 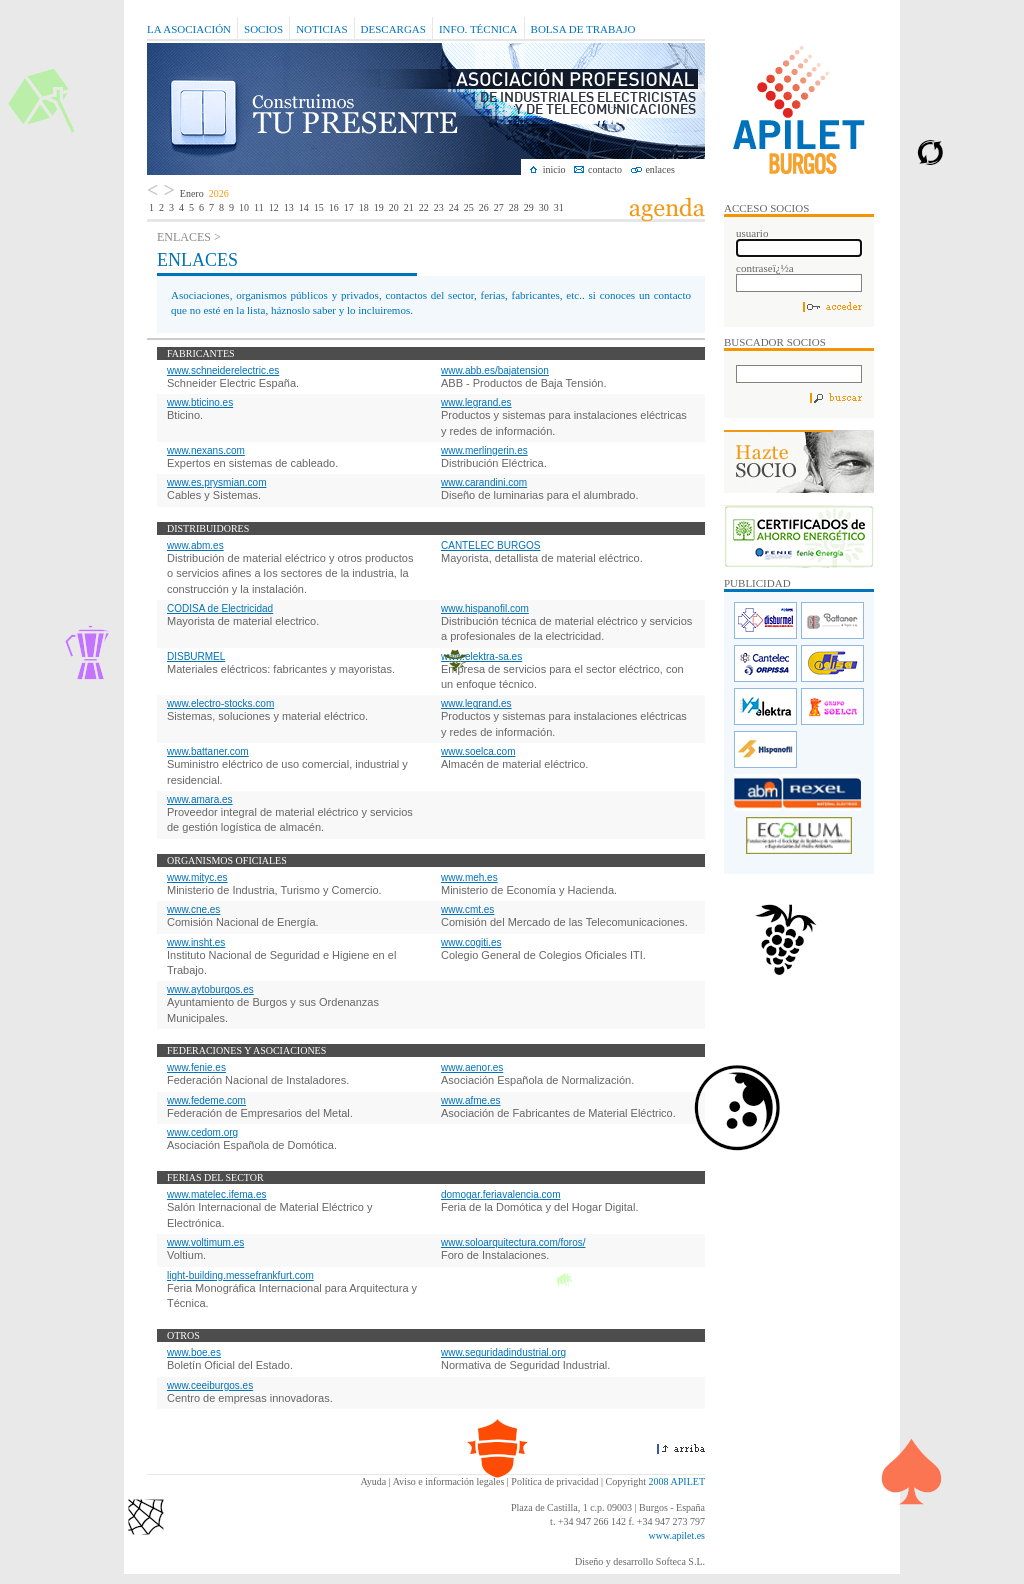 I want to click on view achievements or badges earned, so click(x=497, y=1448).